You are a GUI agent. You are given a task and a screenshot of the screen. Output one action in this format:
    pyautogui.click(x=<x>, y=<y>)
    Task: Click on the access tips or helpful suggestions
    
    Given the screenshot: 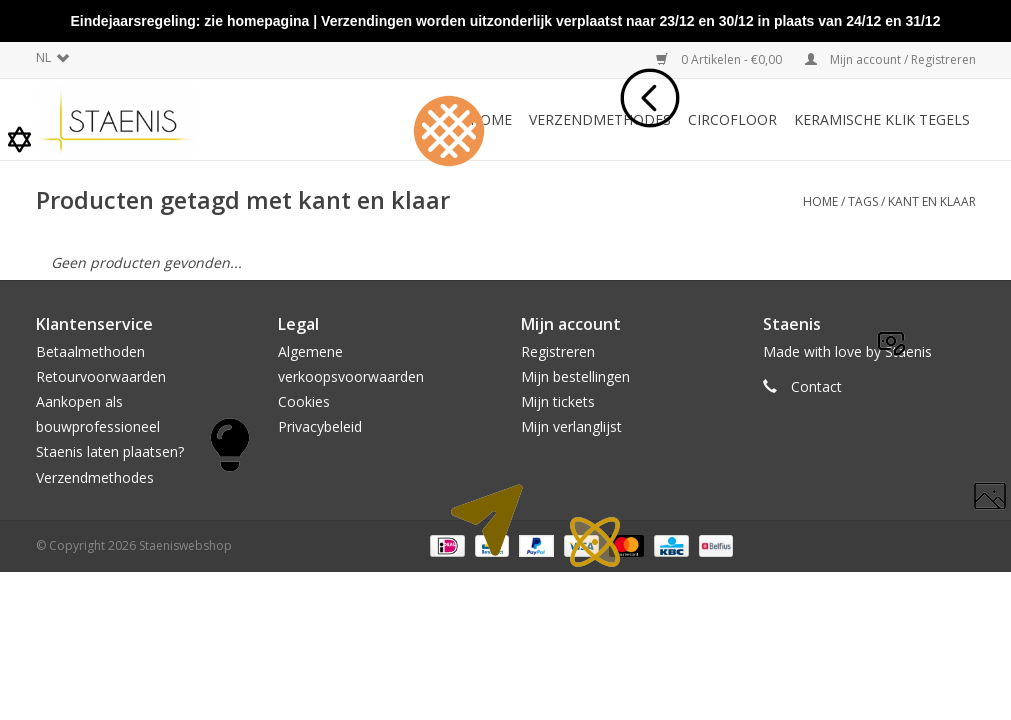 What is the action you would take?
    pyautogui.click(x=230, y=444)
    